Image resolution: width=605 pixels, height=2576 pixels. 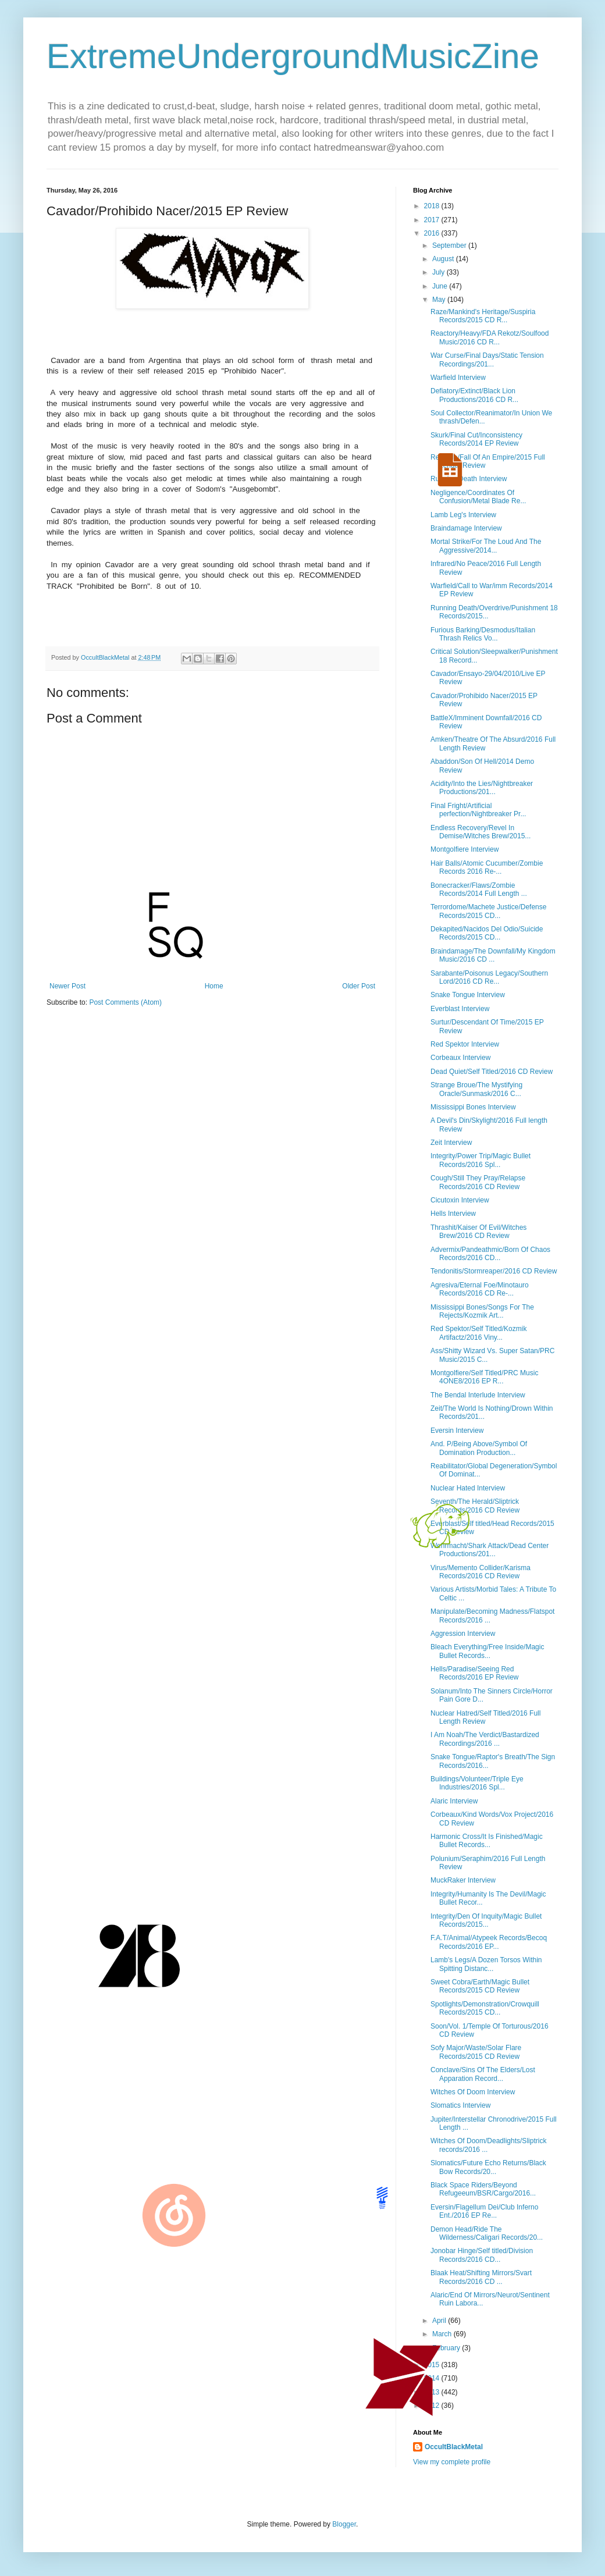 What do you see at coordinates (174, 2215) in the screenshot?
I see `open netease cloud music app` at bounding box center [174, 2215].